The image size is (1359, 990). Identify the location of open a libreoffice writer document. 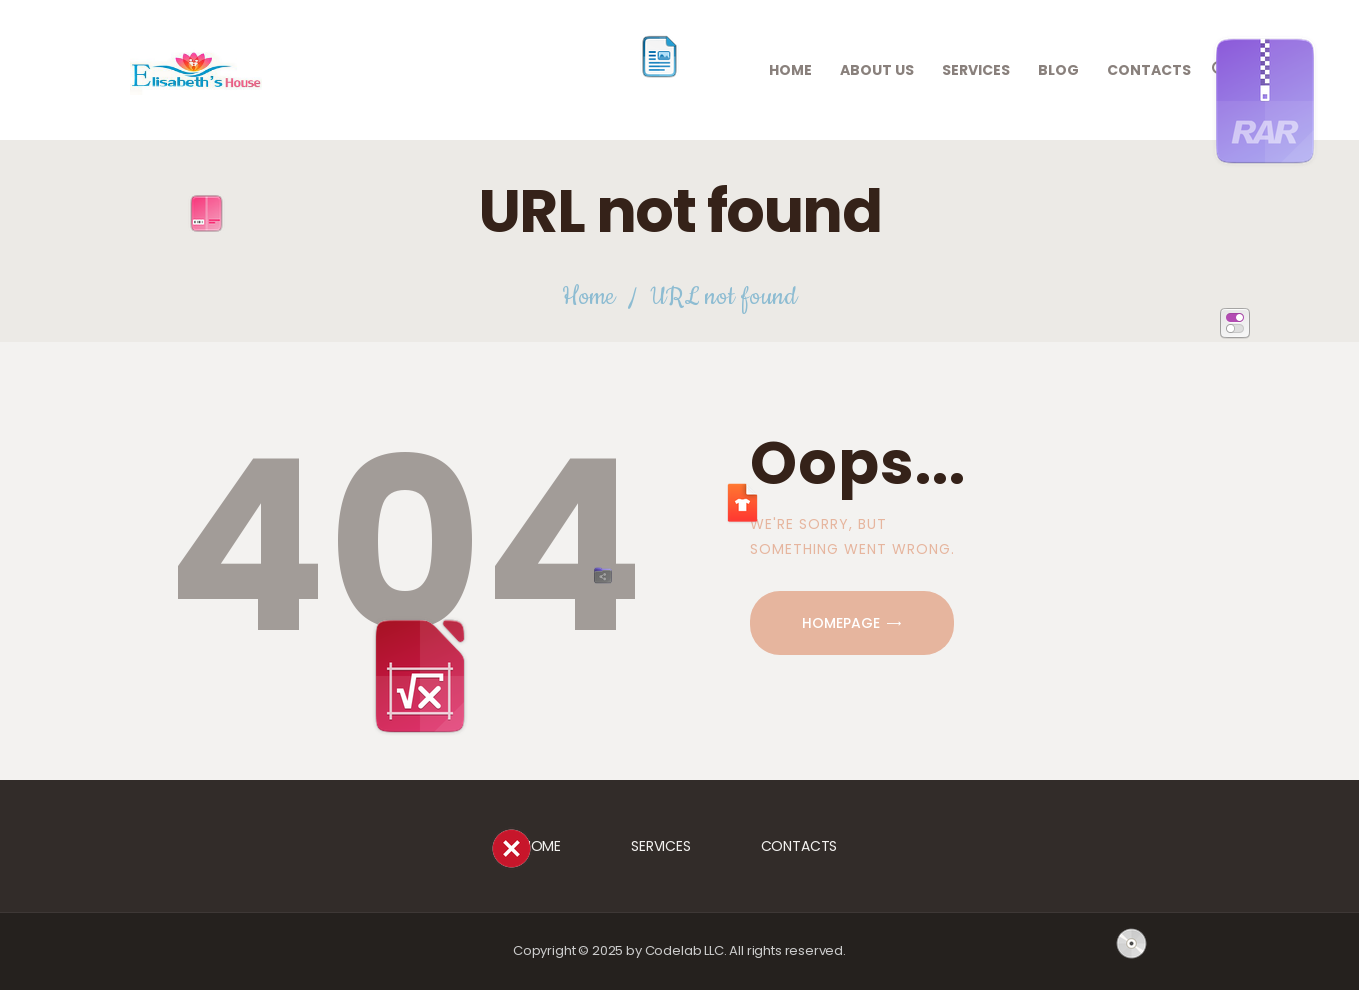
(659, 56).